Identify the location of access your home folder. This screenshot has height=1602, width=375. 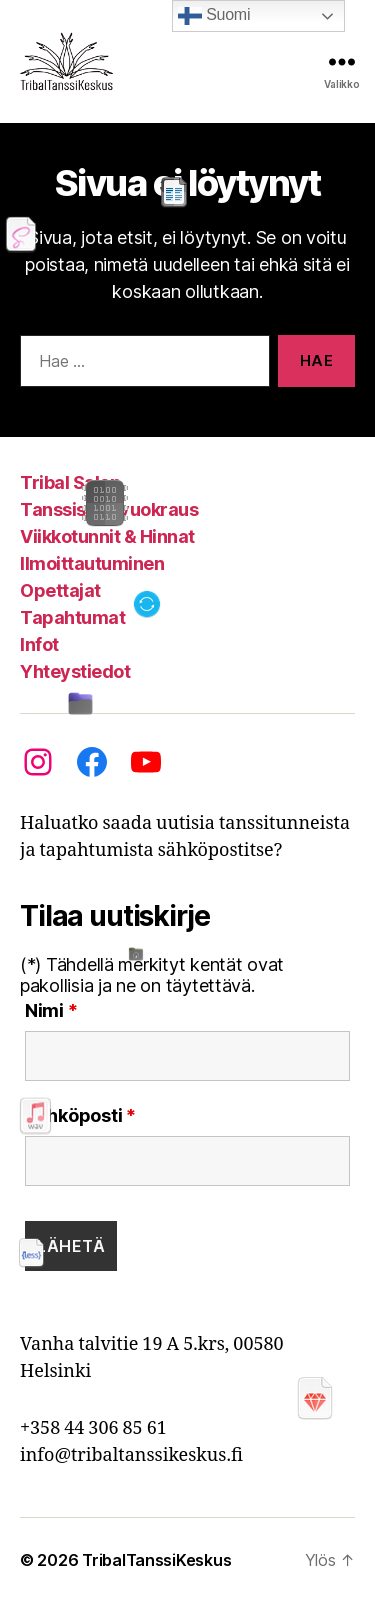
(136, 954).